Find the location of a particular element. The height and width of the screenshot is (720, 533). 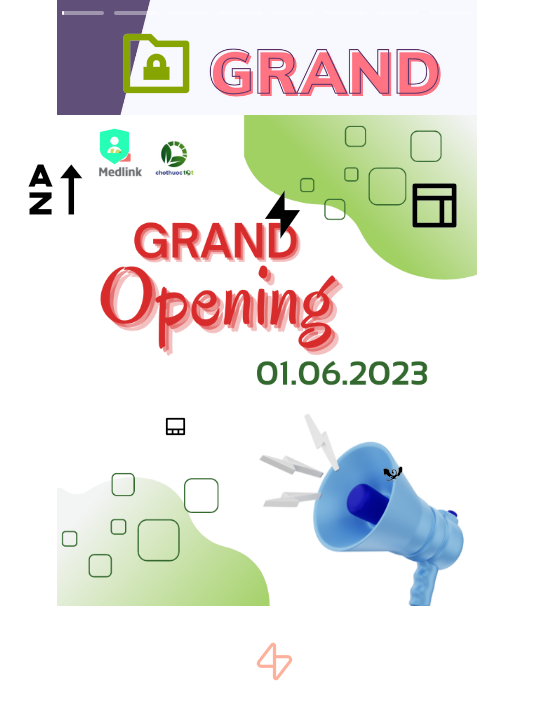

access user privacy or security settings is located at coordinates (114, 146).